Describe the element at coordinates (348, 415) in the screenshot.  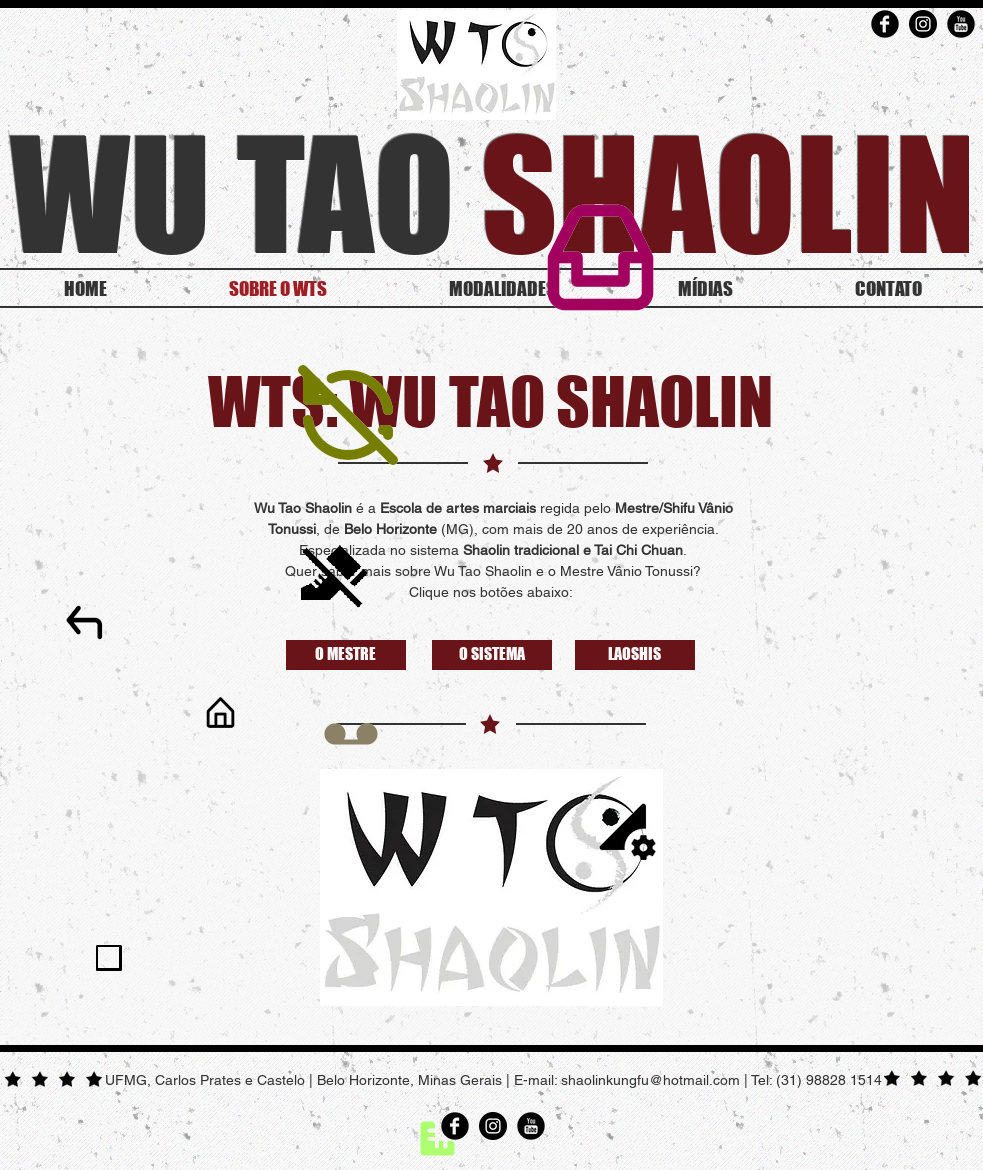
I see `refresh or sync is disabled` at that location.